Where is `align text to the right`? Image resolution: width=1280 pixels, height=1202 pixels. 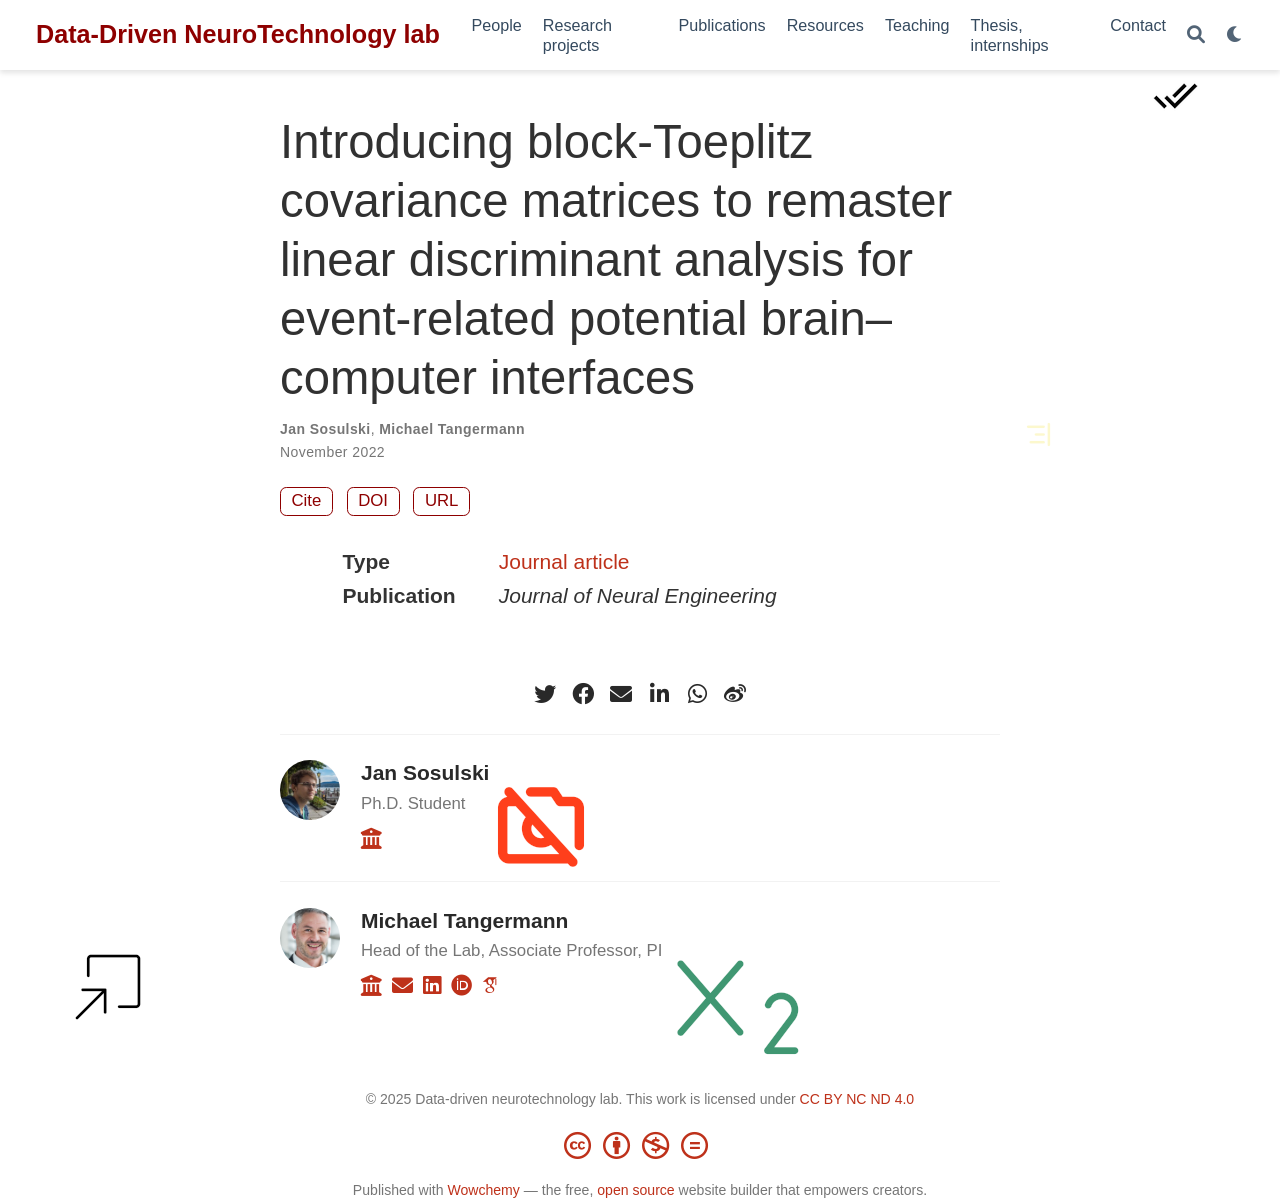 align text to the right is located at coordinates (1038, 434).